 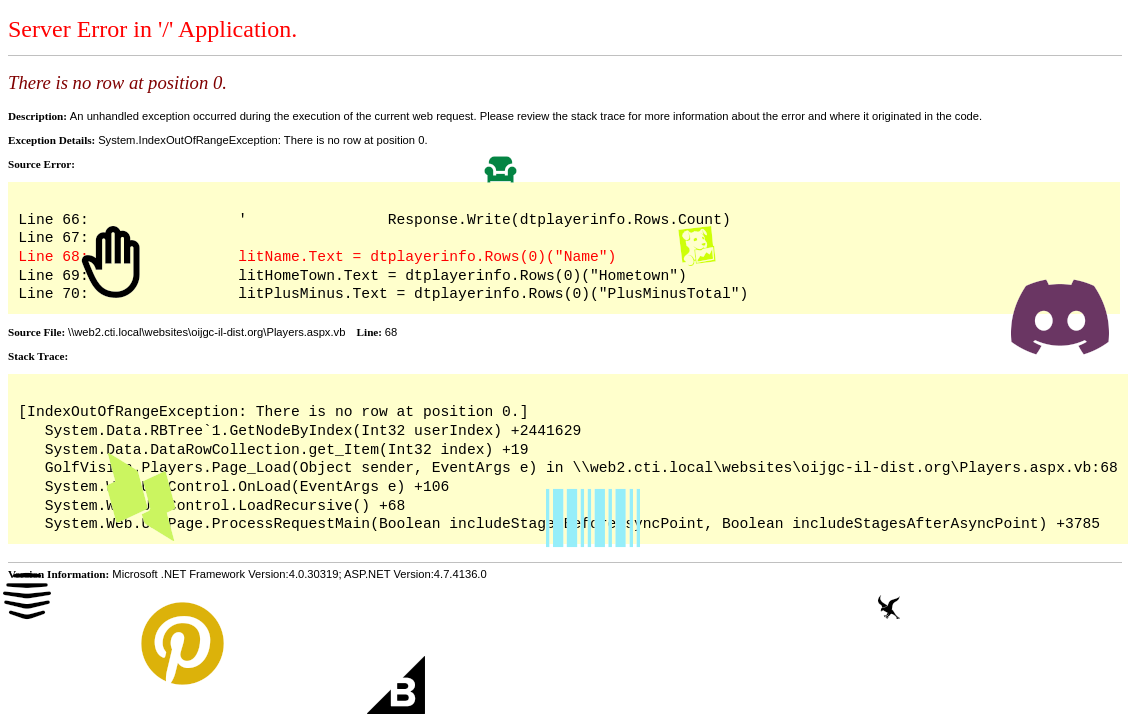 I want to click on browse furniture or home decor items, so click(x=500, y=169).